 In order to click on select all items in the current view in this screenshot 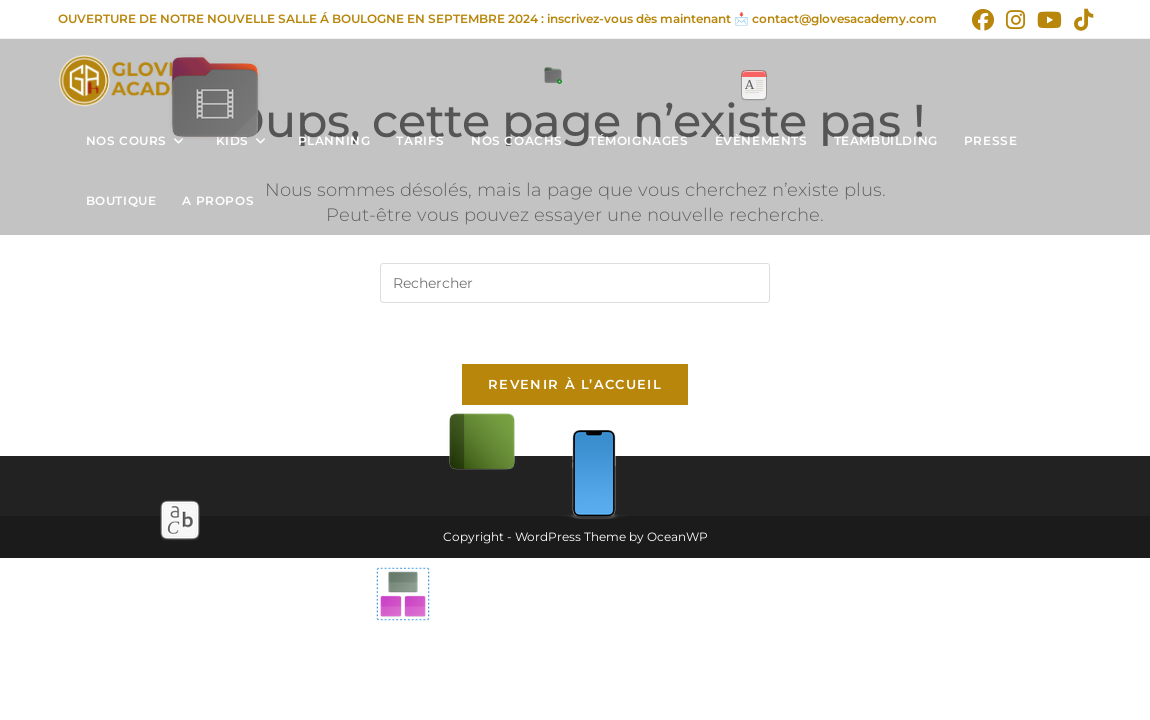, I will do `click(403, 594)`.